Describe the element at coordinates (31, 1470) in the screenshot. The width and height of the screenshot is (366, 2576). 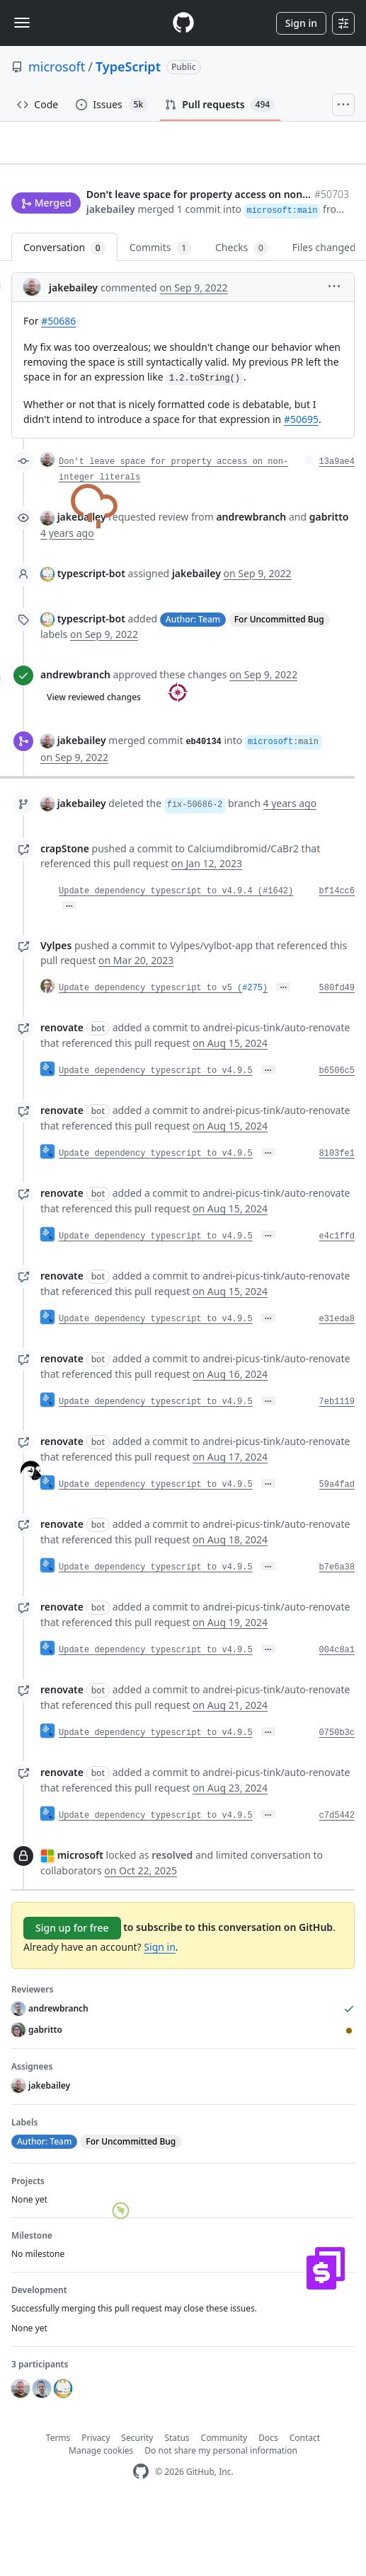
I see `prestashop e-commerce platform logo` at that location.